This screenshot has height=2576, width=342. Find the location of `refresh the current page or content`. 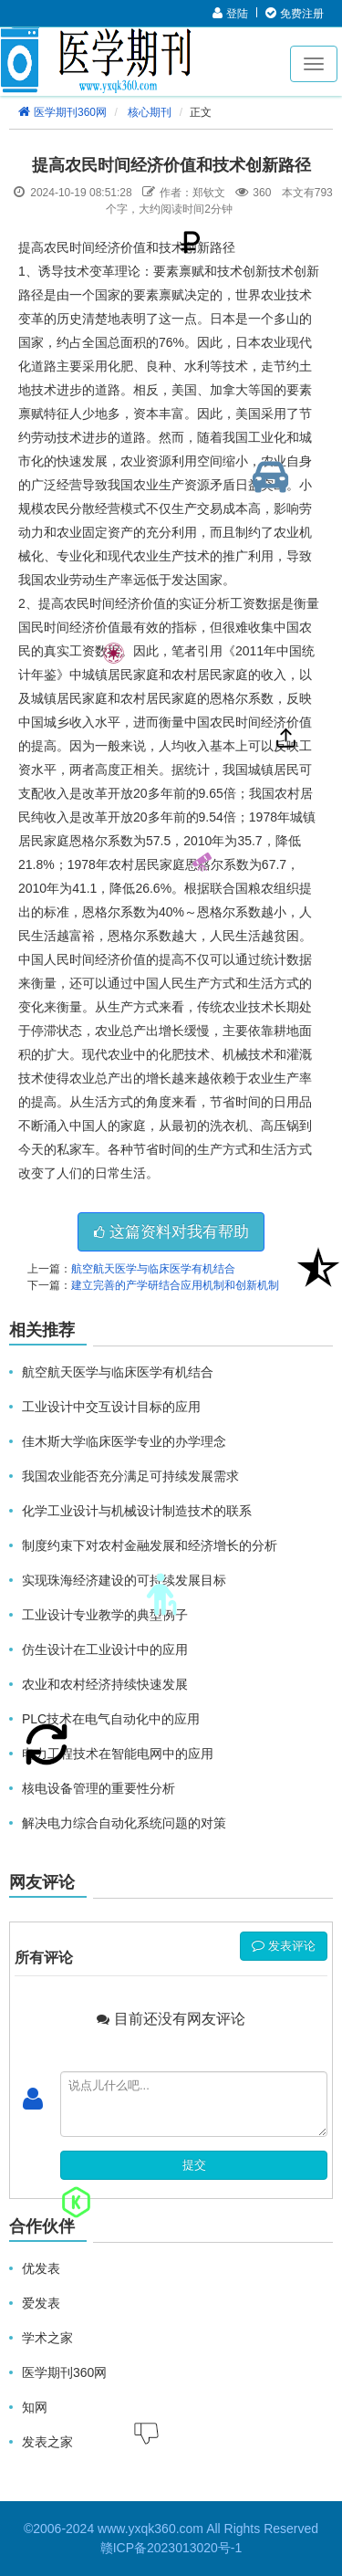

refresh the current page or content is located at coordinates (47, 1744).